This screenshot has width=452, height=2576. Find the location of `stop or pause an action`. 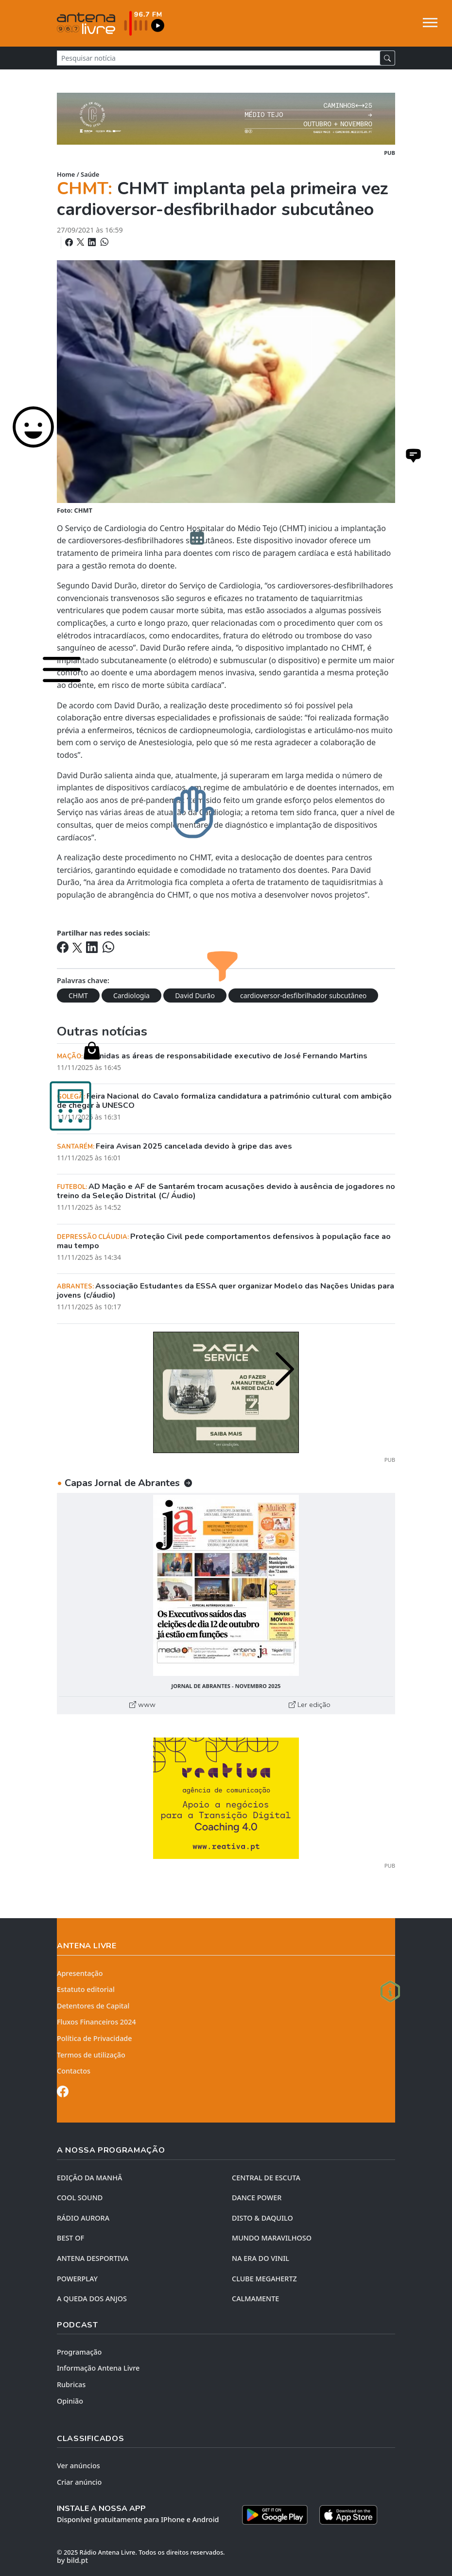

stop or pause an action is located at coordinates (194, 812).